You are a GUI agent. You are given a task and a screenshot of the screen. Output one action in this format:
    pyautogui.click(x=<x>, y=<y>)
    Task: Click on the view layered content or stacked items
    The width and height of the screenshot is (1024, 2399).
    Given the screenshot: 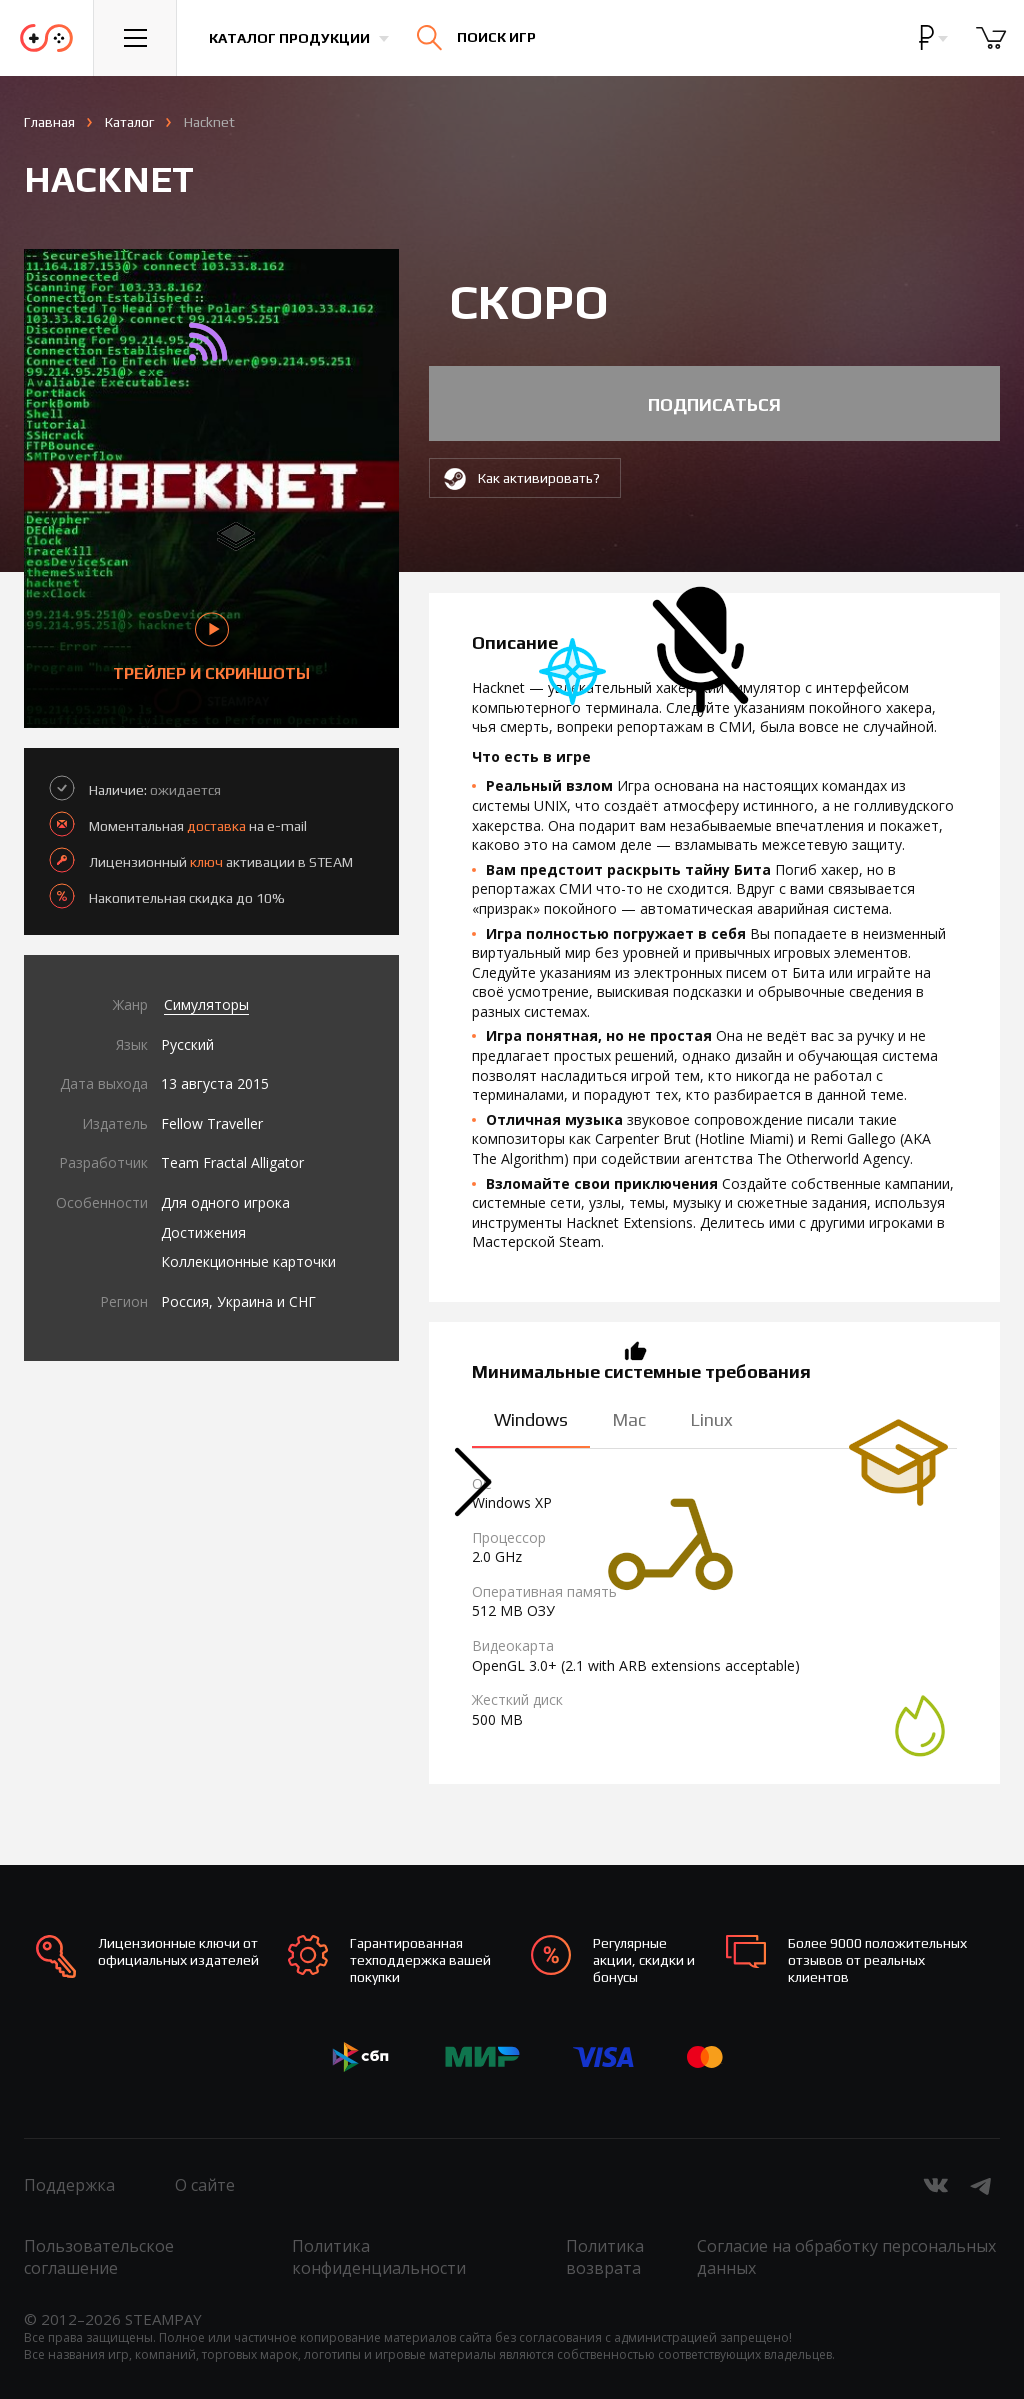 What is the action you would take?
    pyautogui.click(x=236, y=537)
    